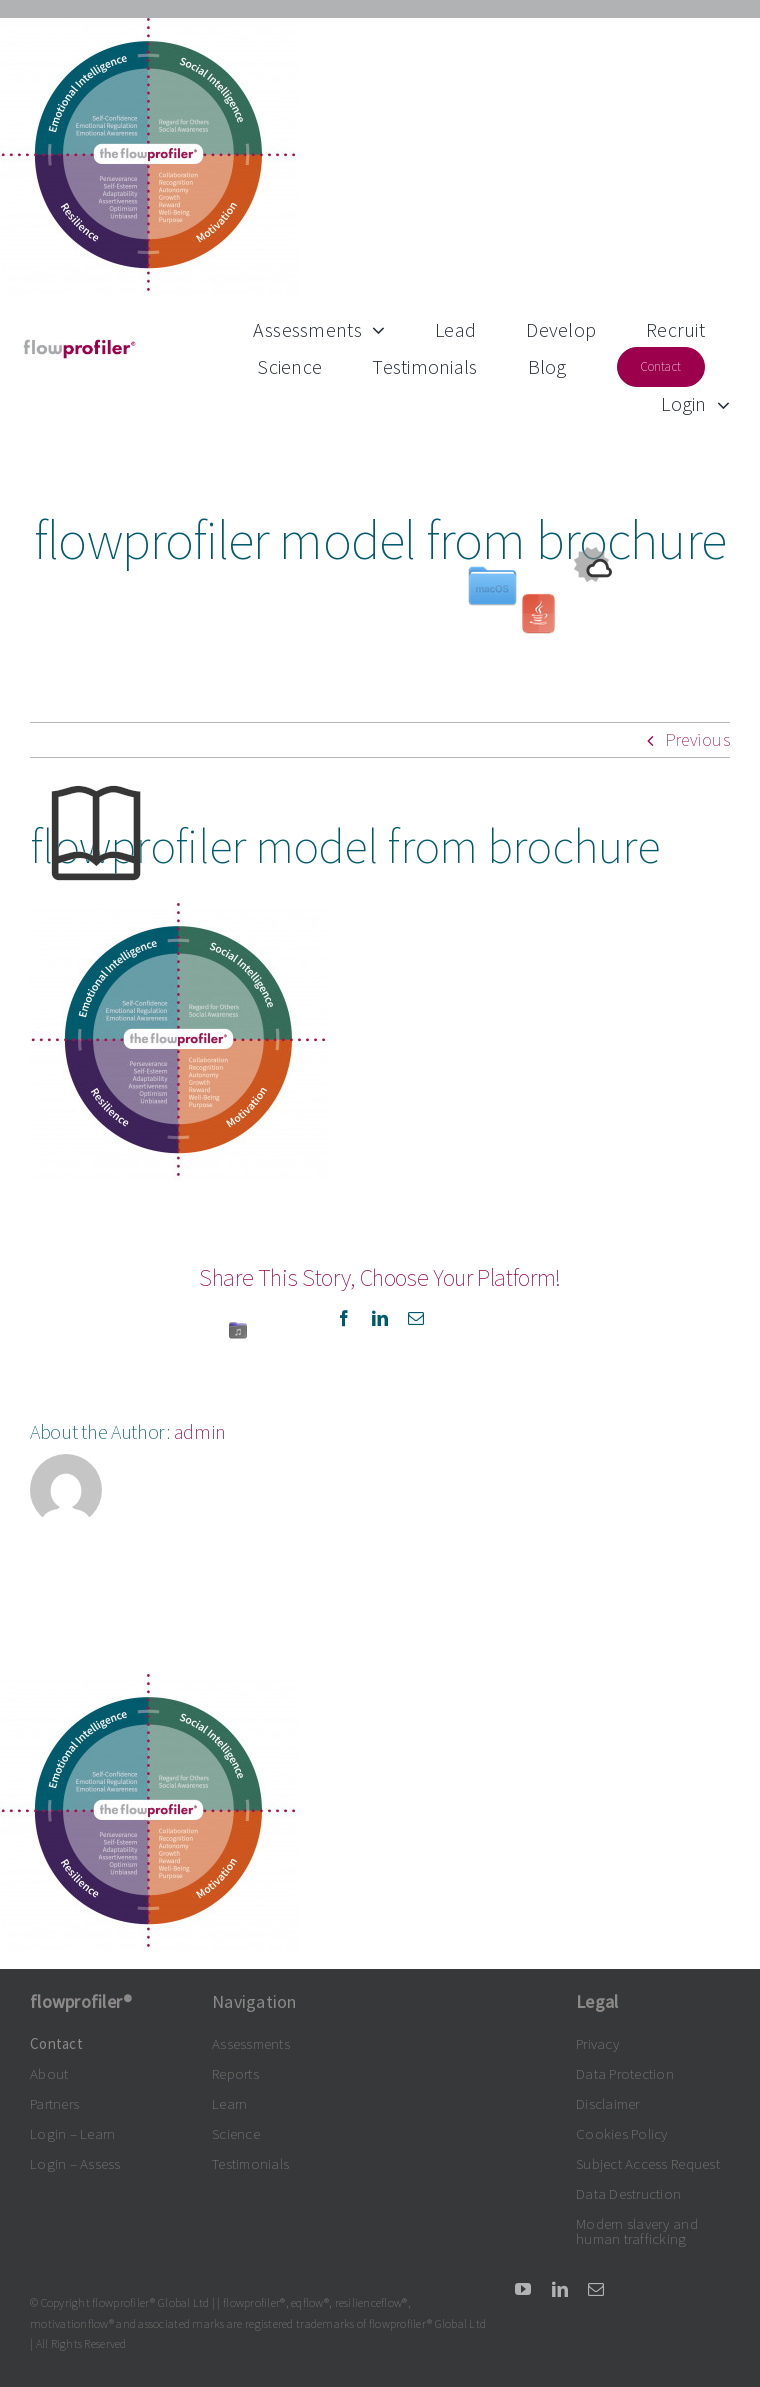 The width and height of the screenshot is (760, 2387). Describe the element at coordinates (492, 585) in the screenshot. I see `access macOS system files and folders` at that location.